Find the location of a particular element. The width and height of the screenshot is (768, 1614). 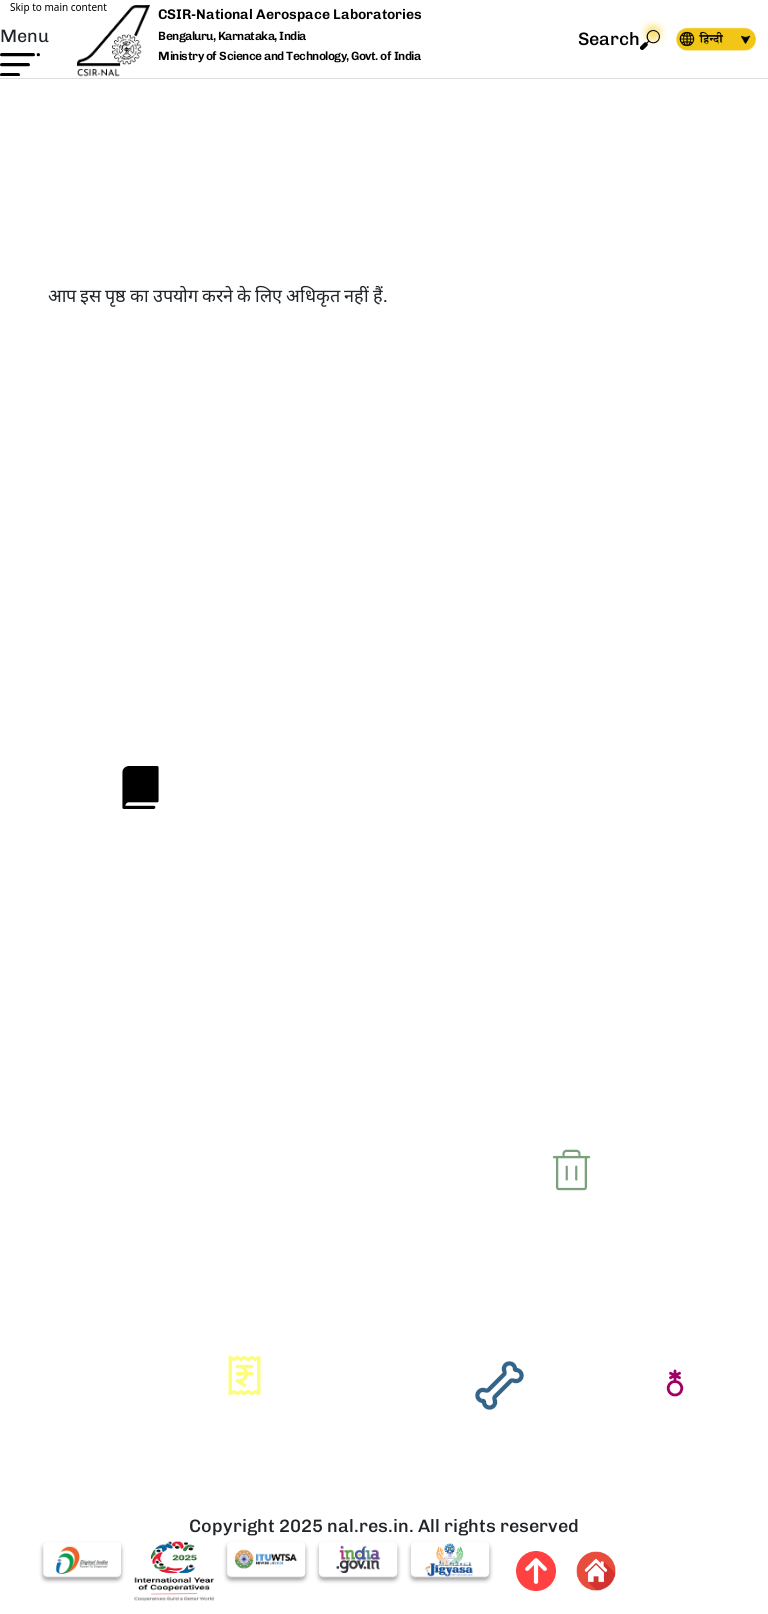

indicates non-binary gender identity option is located at coordinates (675, 1383).